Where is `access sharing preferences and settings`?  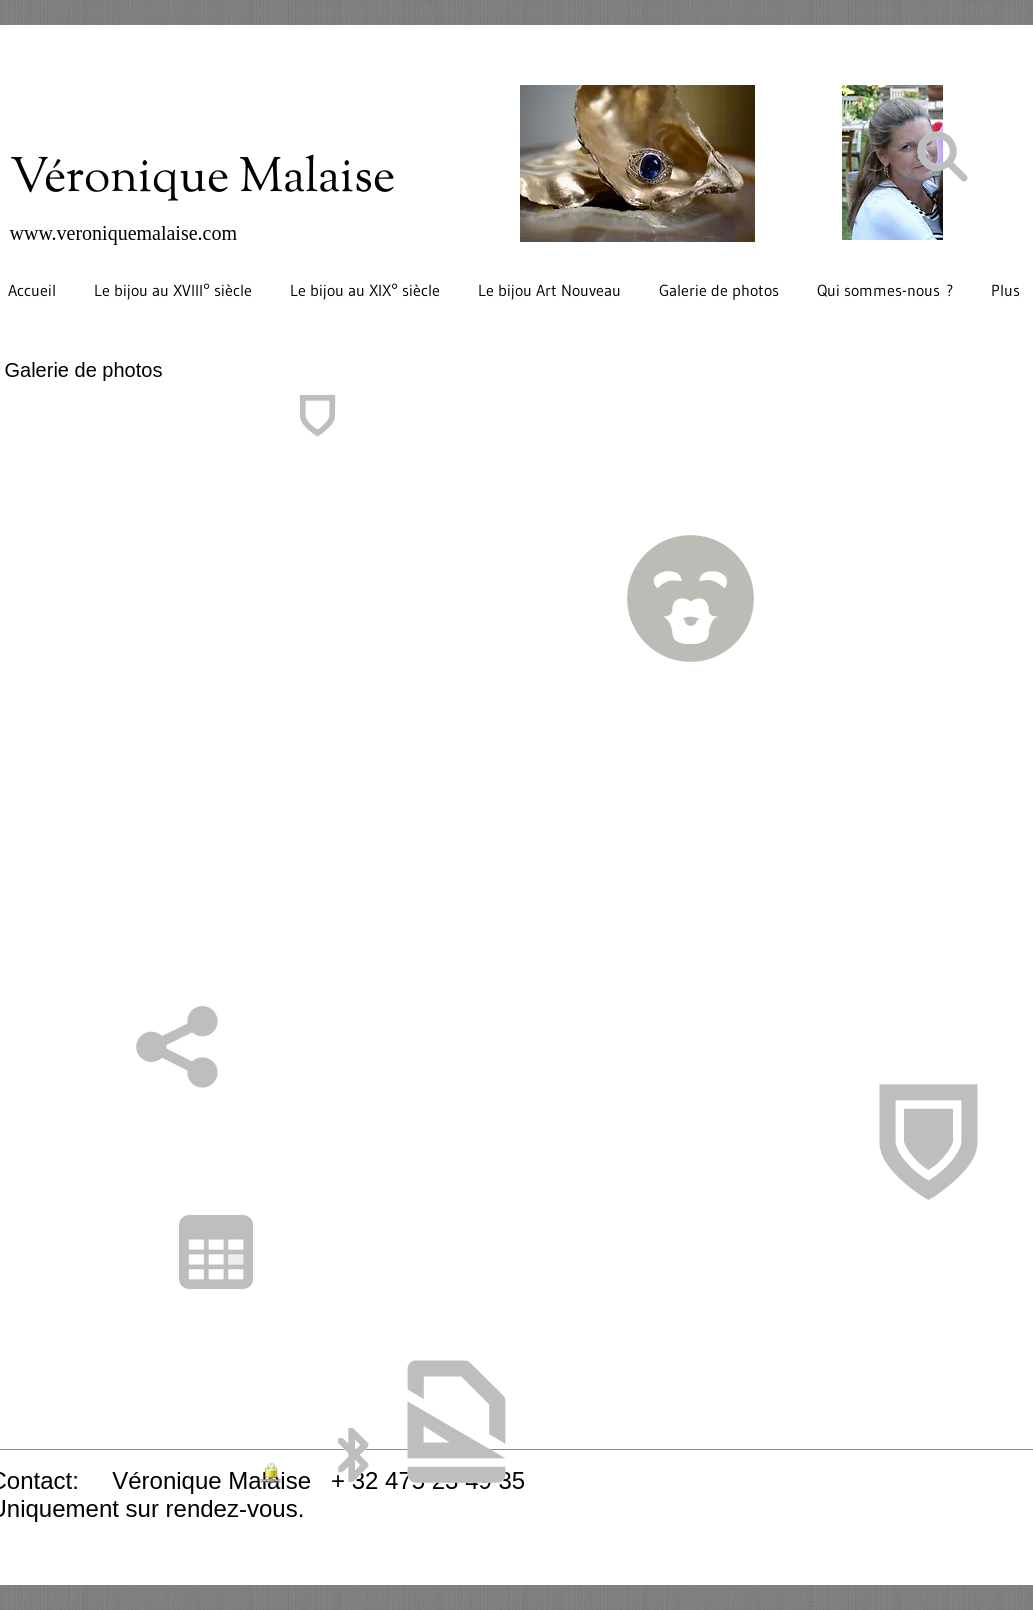
access sharing preferences and settings is located at coordinates (177, 1047).